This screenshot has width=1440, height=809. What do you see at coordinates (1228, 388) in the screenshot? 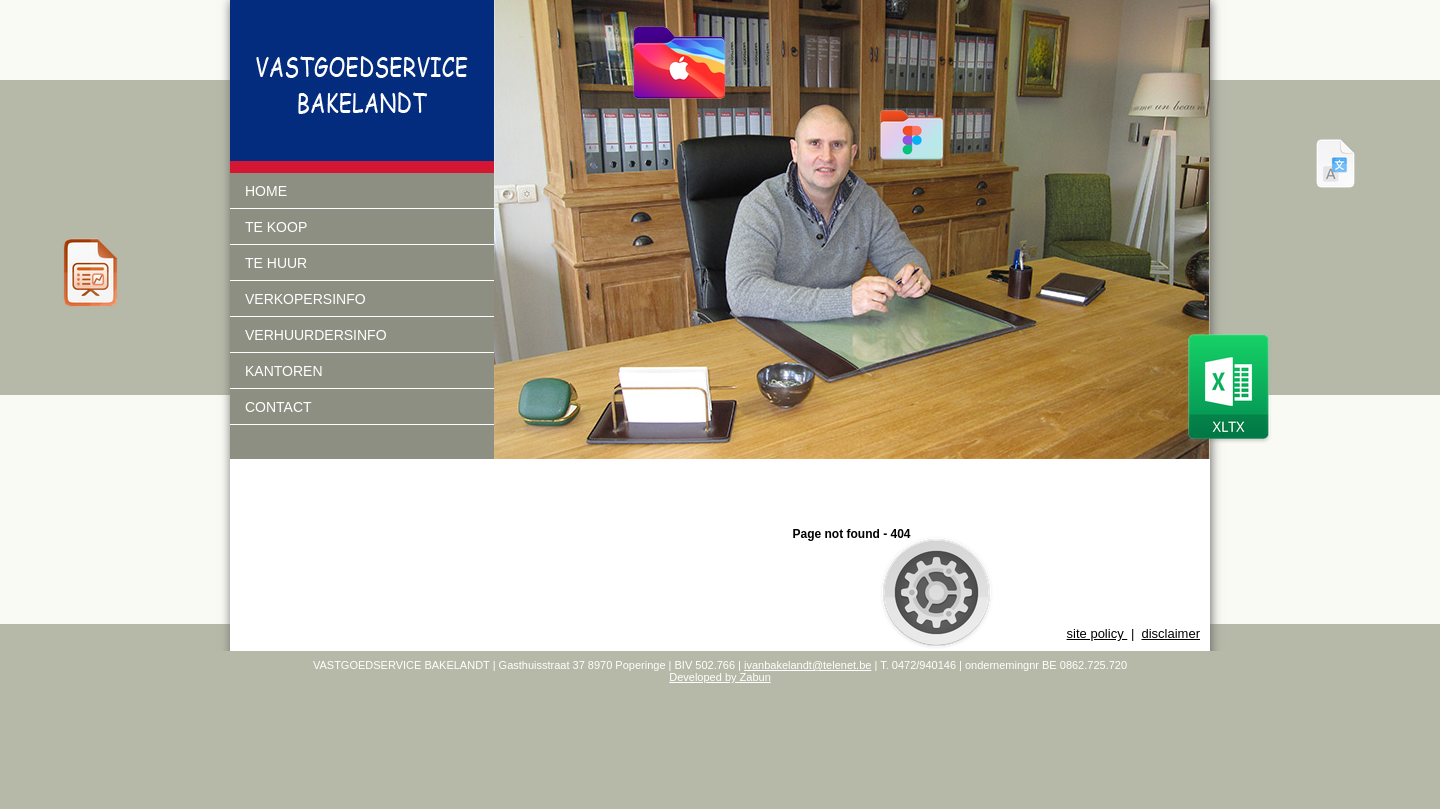
I see `excel spreadsheet template file` at bounding box center [1228, 388].